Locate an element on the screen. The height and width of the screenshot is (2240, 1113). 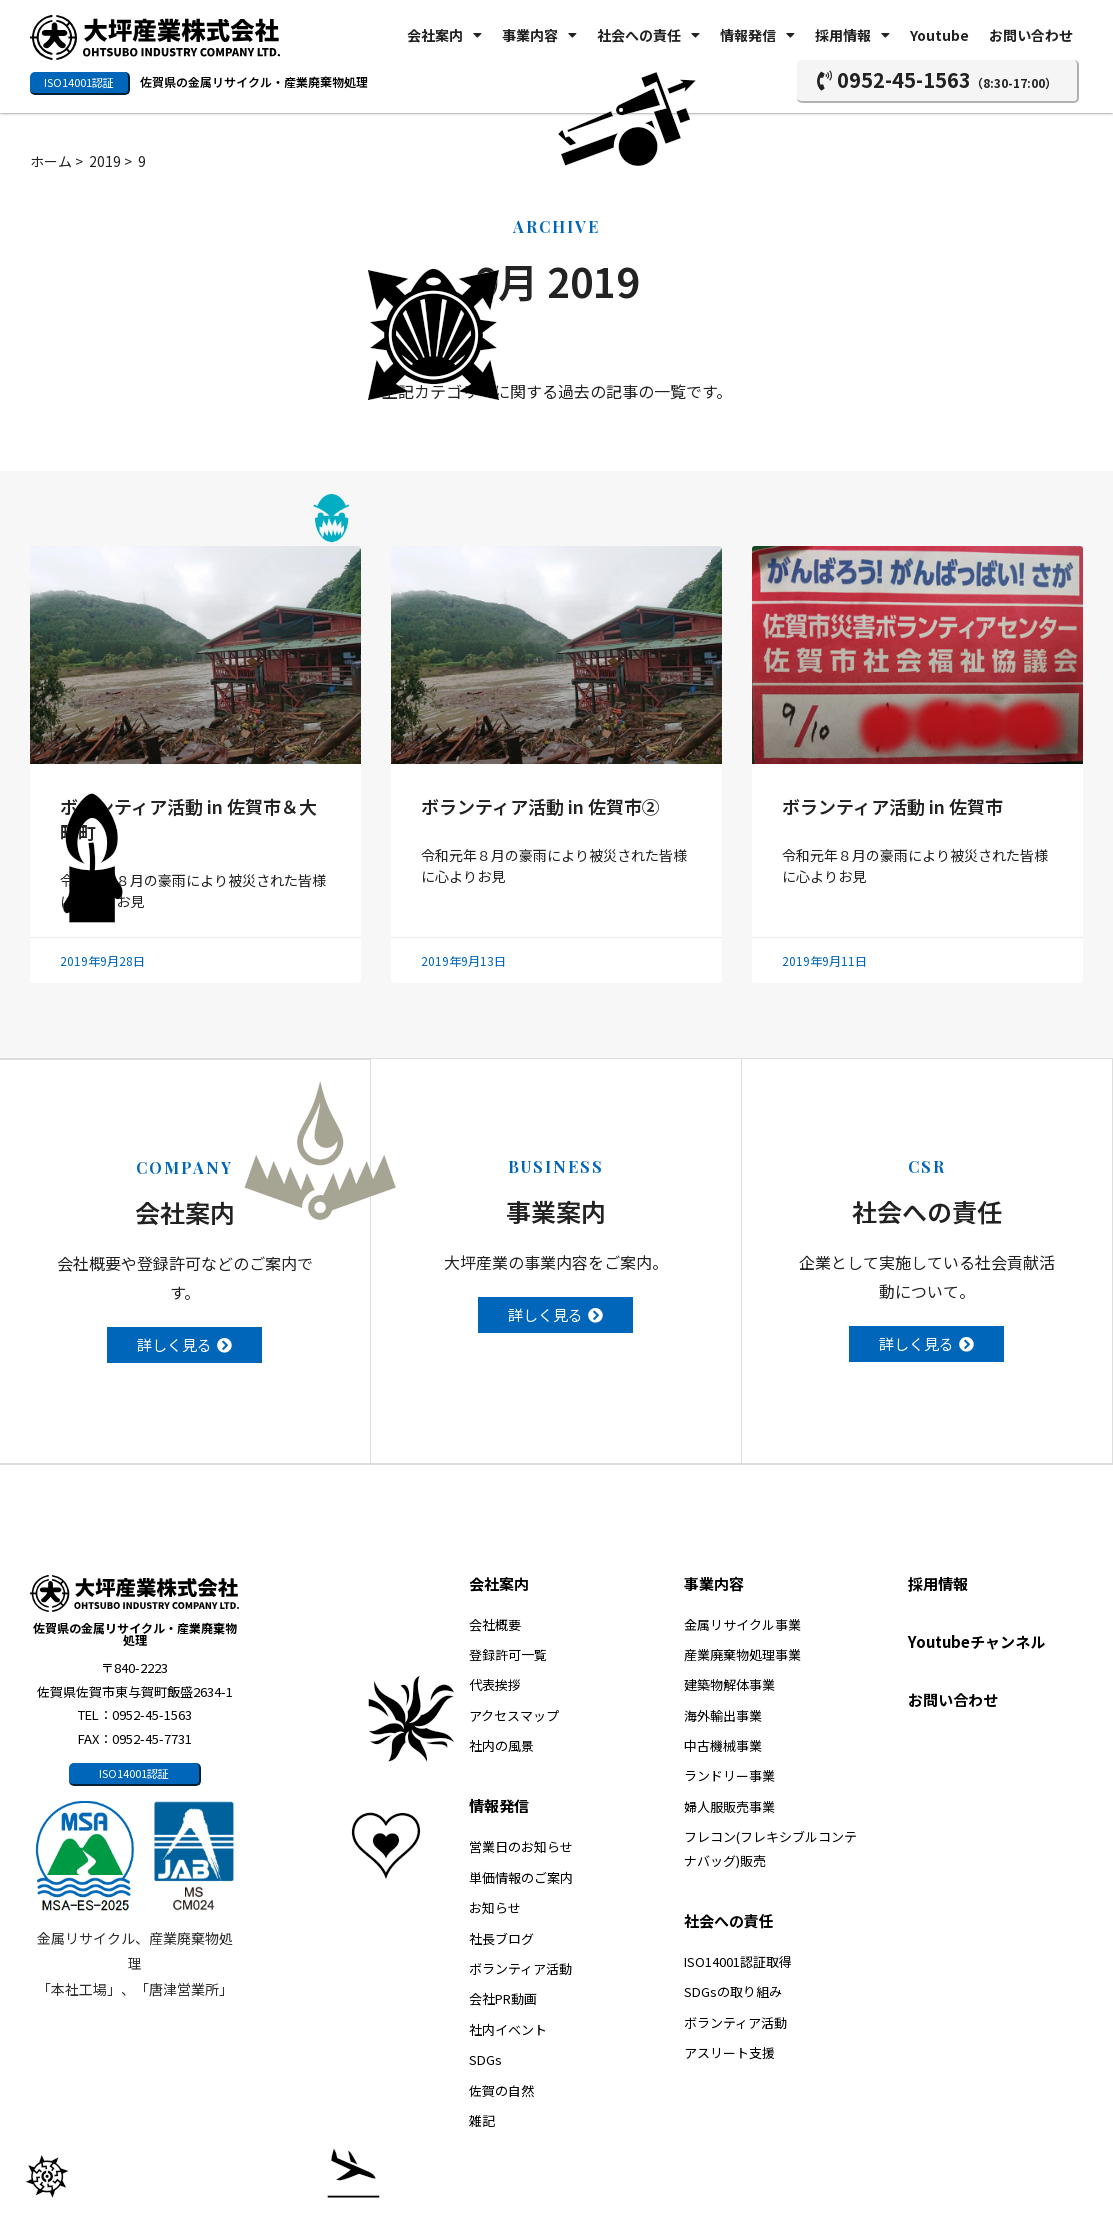
toggle ambient or night mode lighting is located at coordinates (91, 858).